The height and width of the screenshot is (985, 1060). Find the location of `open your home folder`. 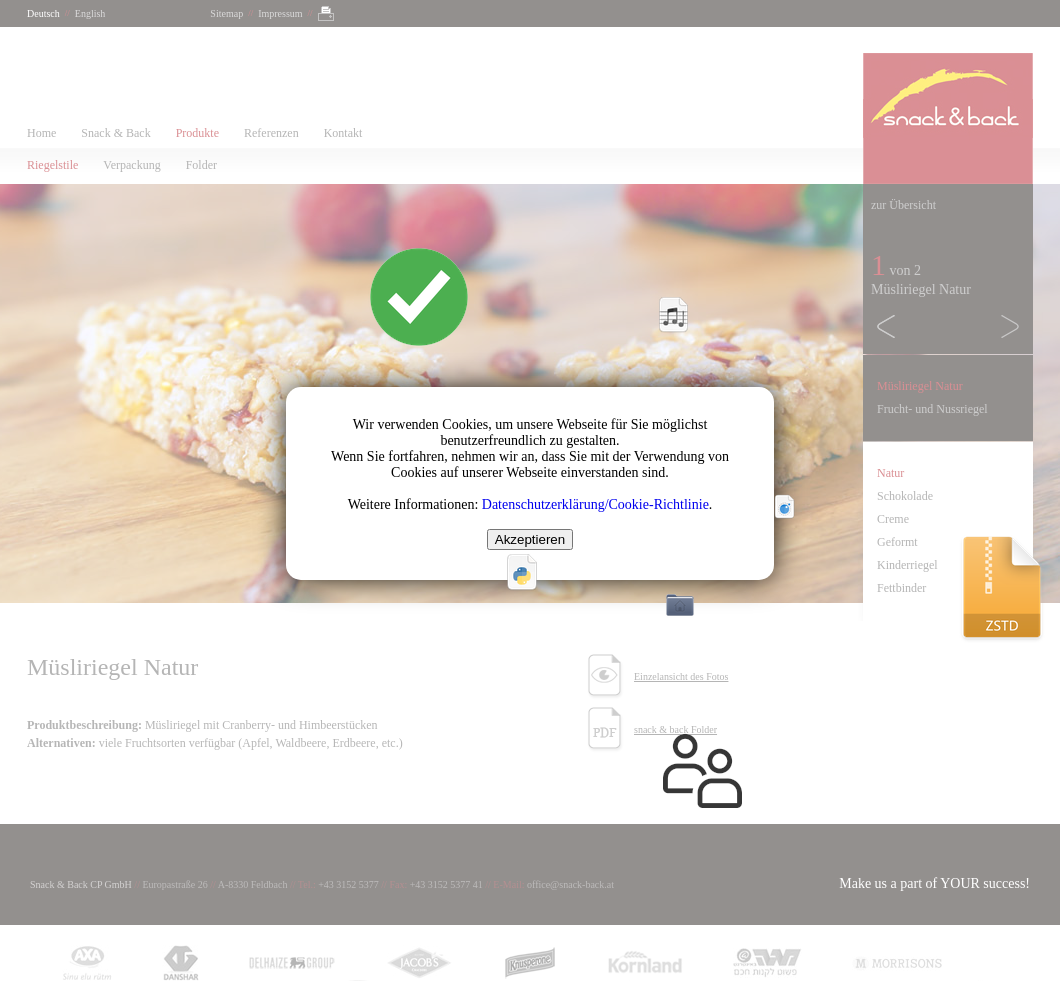

open your home folder is located at coordinates (680, 605).